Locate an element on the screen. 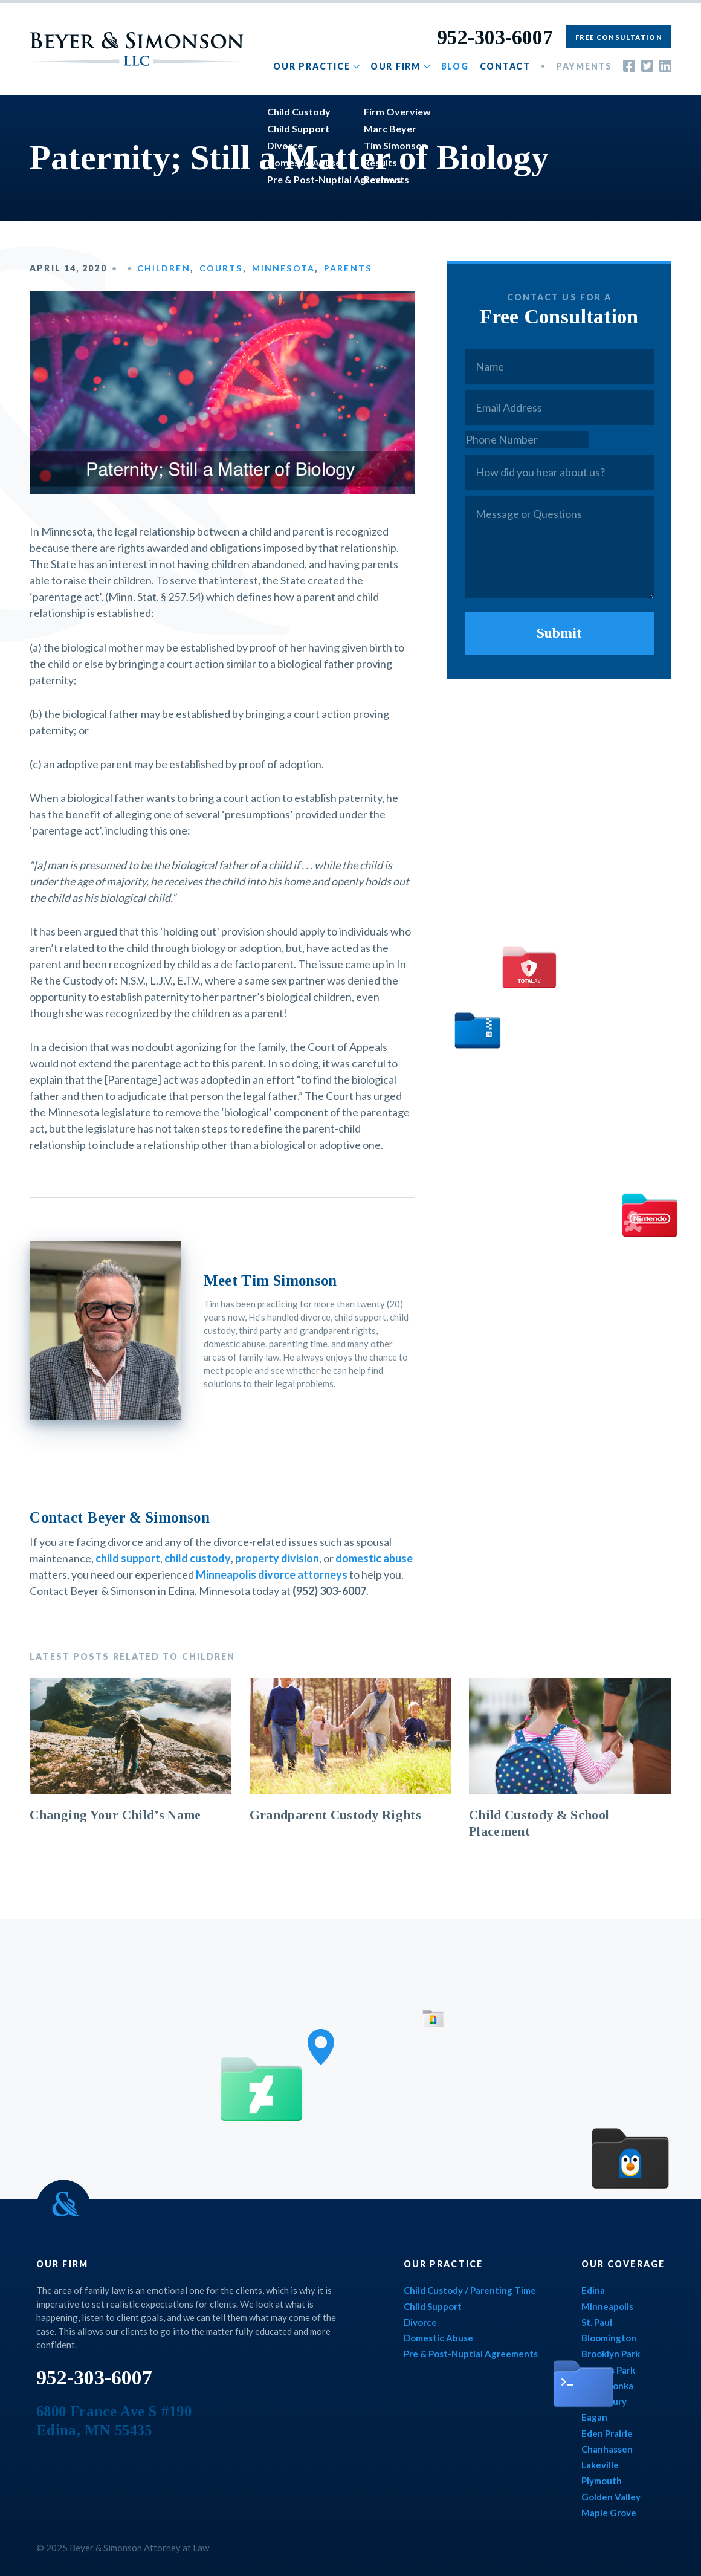 Image resolution: width=701 pixels, height=2576 pixels. open folder containing google docs files is located at coordinates (433, 2019).